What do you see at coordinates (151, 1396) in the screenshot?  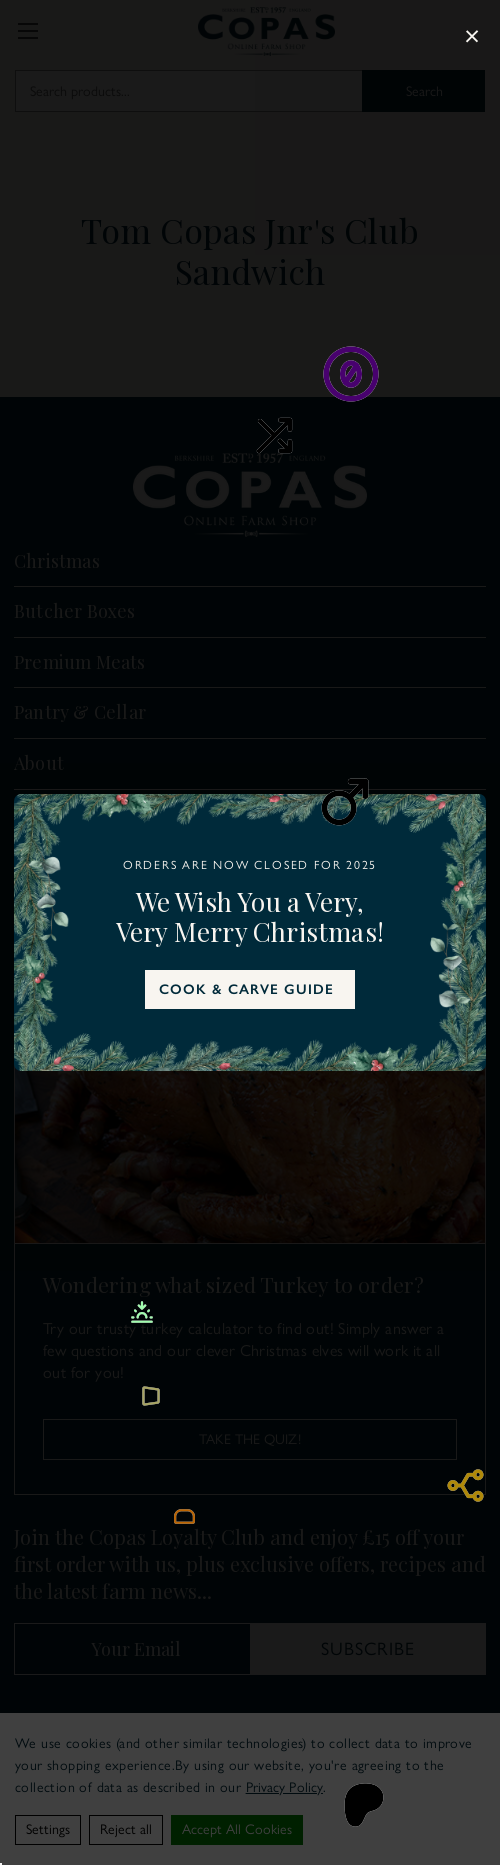 I see `adjust perspective or 3D view settings` at bounding box center [151, 1396].